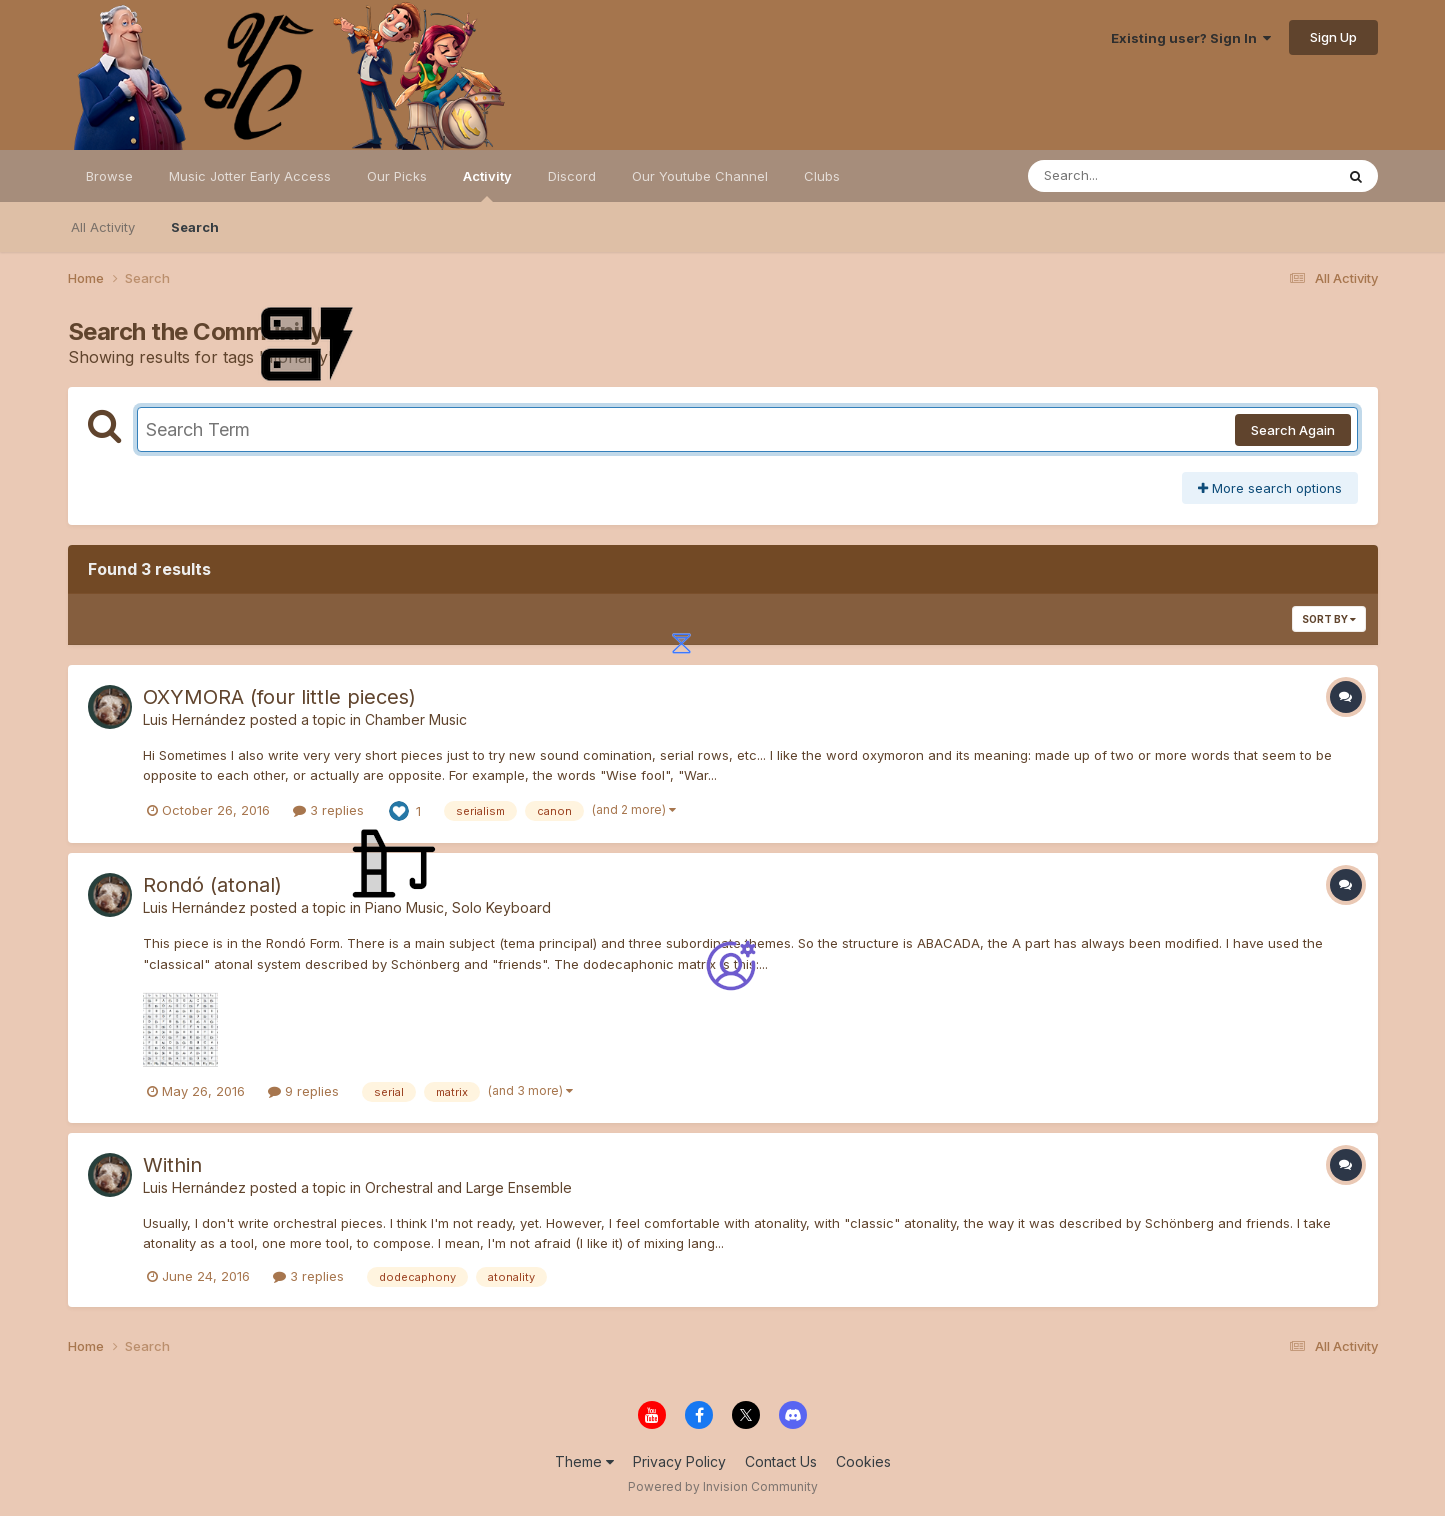  Describe the element at coordinates (731, 966) in the screenshot. I see `access user profile settings` at that location.